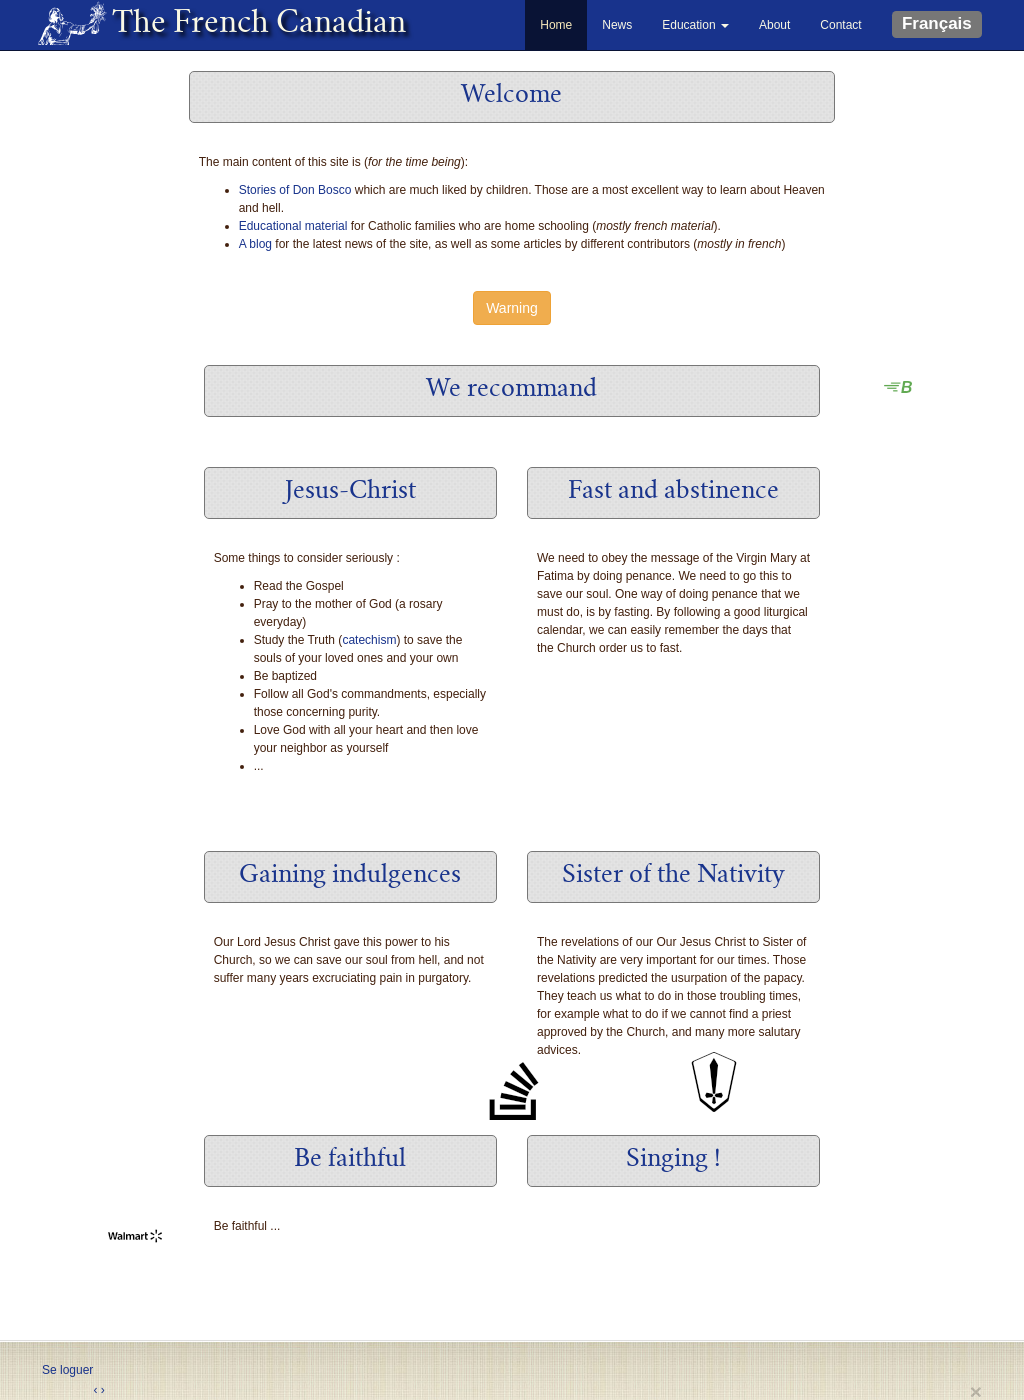 The height and width of the screenshot is (1400, 1024). Describe the element at coordinates (714, 1082) in the screenshot. I see `launch heroic games launcher` at that location.